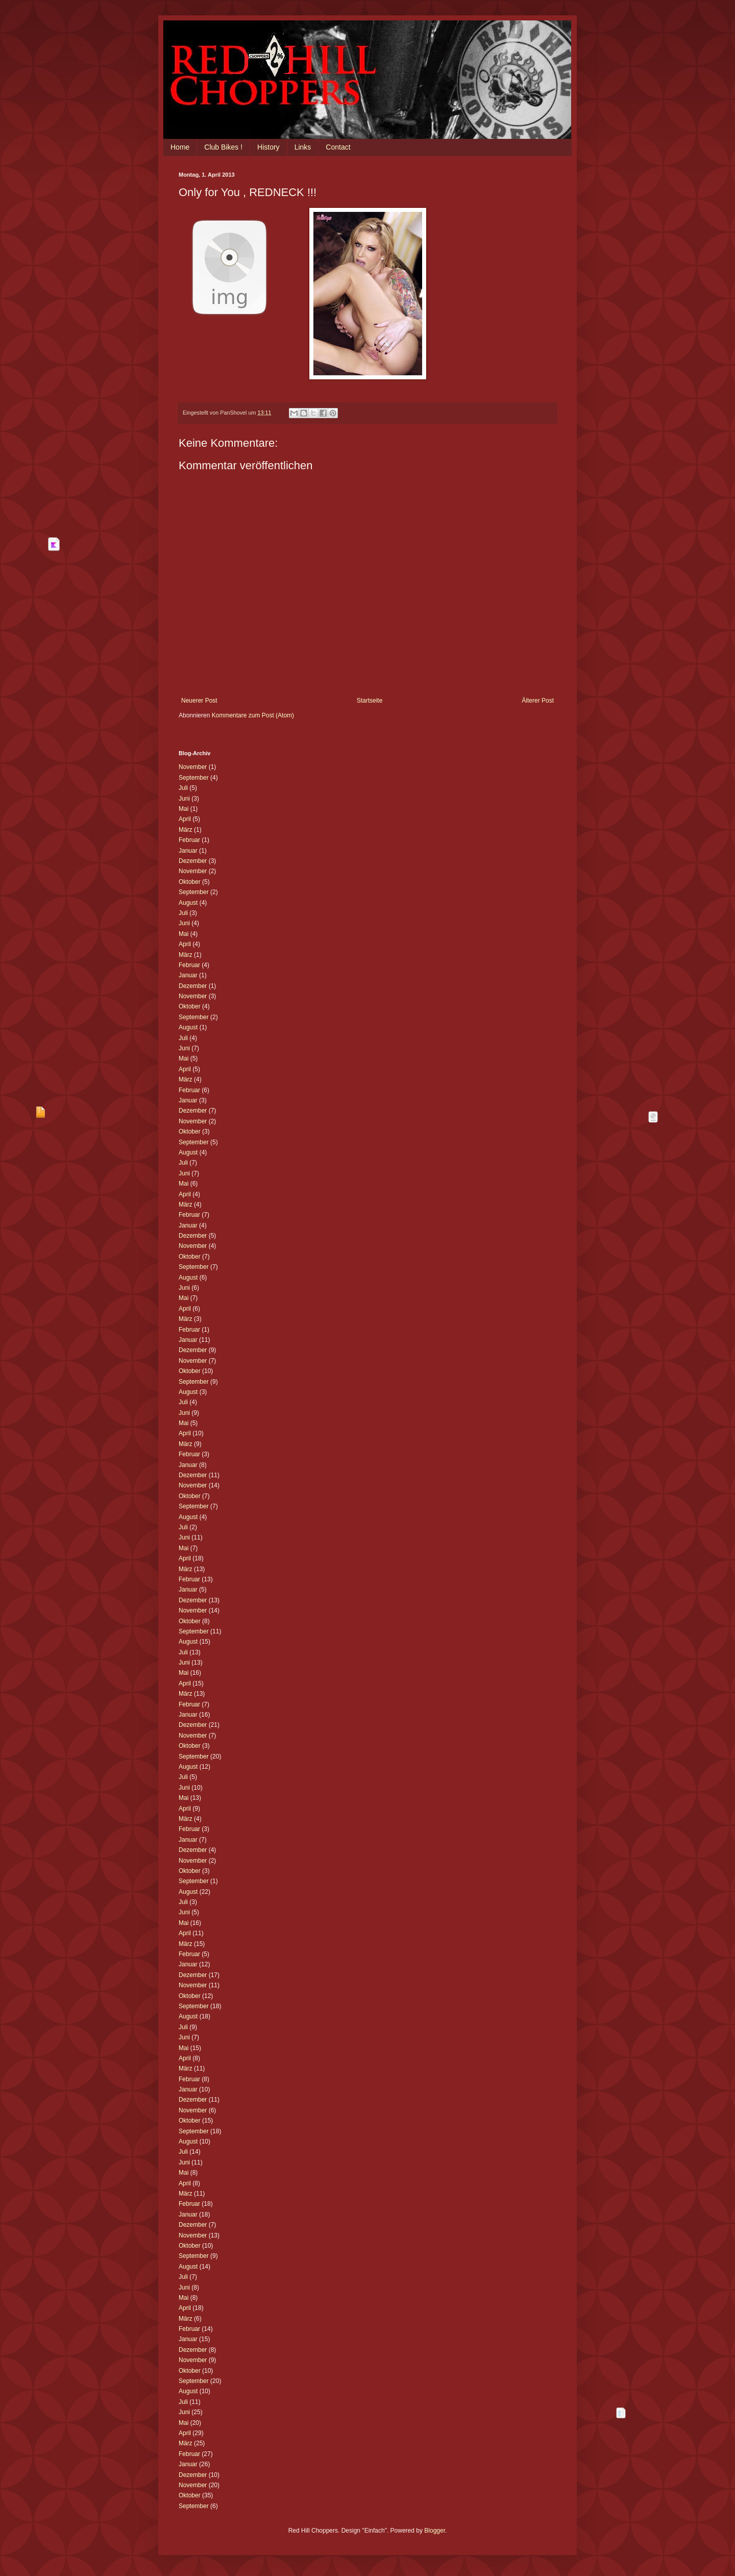 This screenshot has height=2576, width=735. Describe the element at coordinates (229, 267) in the screenshot. I see `raw disk image file type indicator` at that location.